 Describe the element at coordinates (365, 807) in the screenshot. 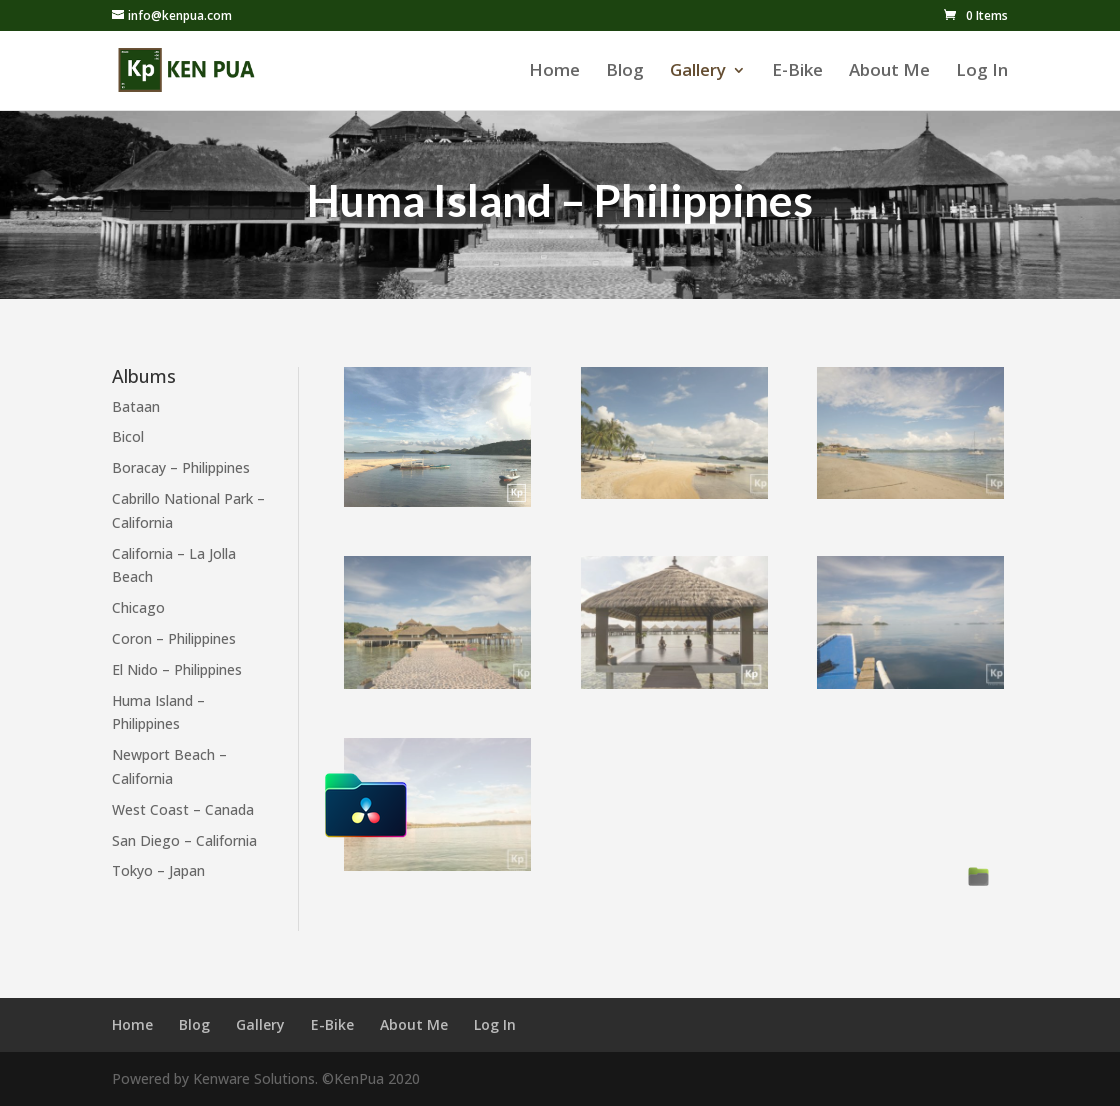

I see `open davinci resolve project files folder` at that location.